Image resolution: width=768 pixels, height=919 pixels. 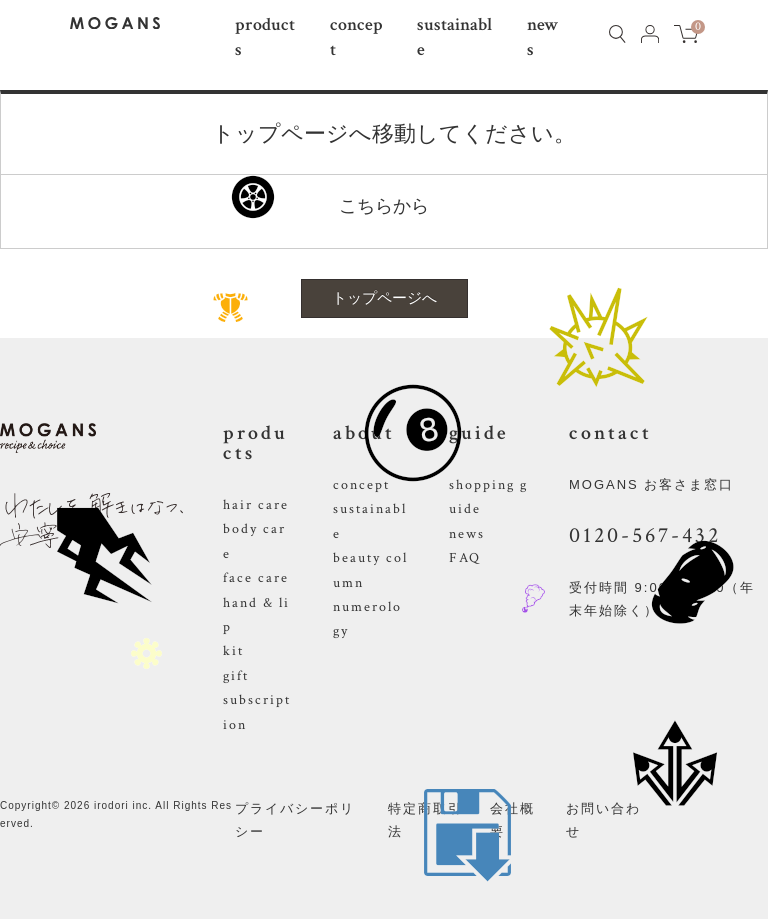 I want to click on equip armor or defensive gear, so click(x=230, y=306).